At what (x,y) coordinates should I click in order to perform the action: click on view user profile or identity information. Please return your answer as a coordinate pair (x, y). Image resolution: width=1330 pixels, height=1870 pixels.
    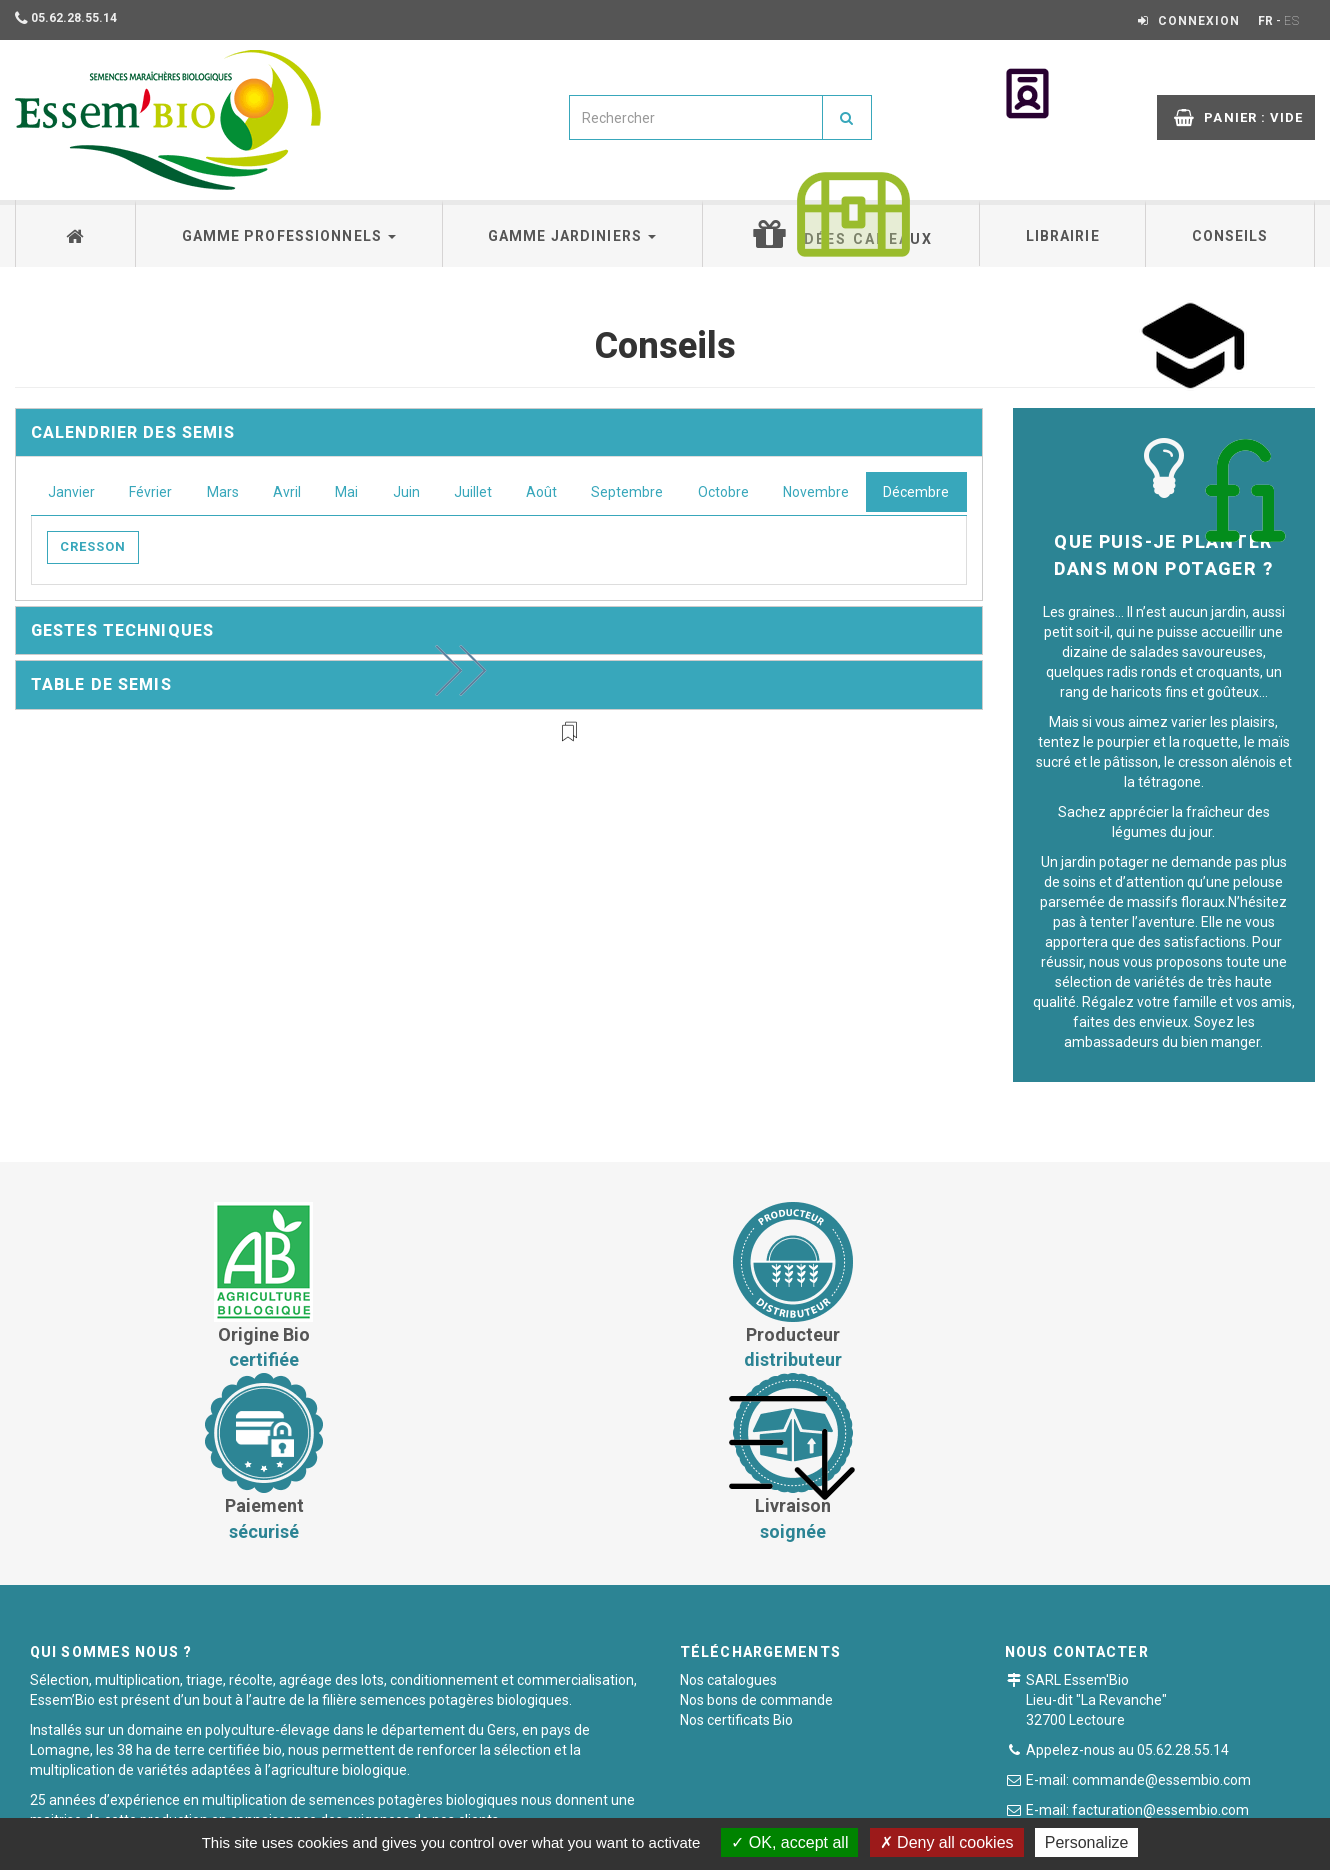
    Looking at the image, I should click on (1027, 93).